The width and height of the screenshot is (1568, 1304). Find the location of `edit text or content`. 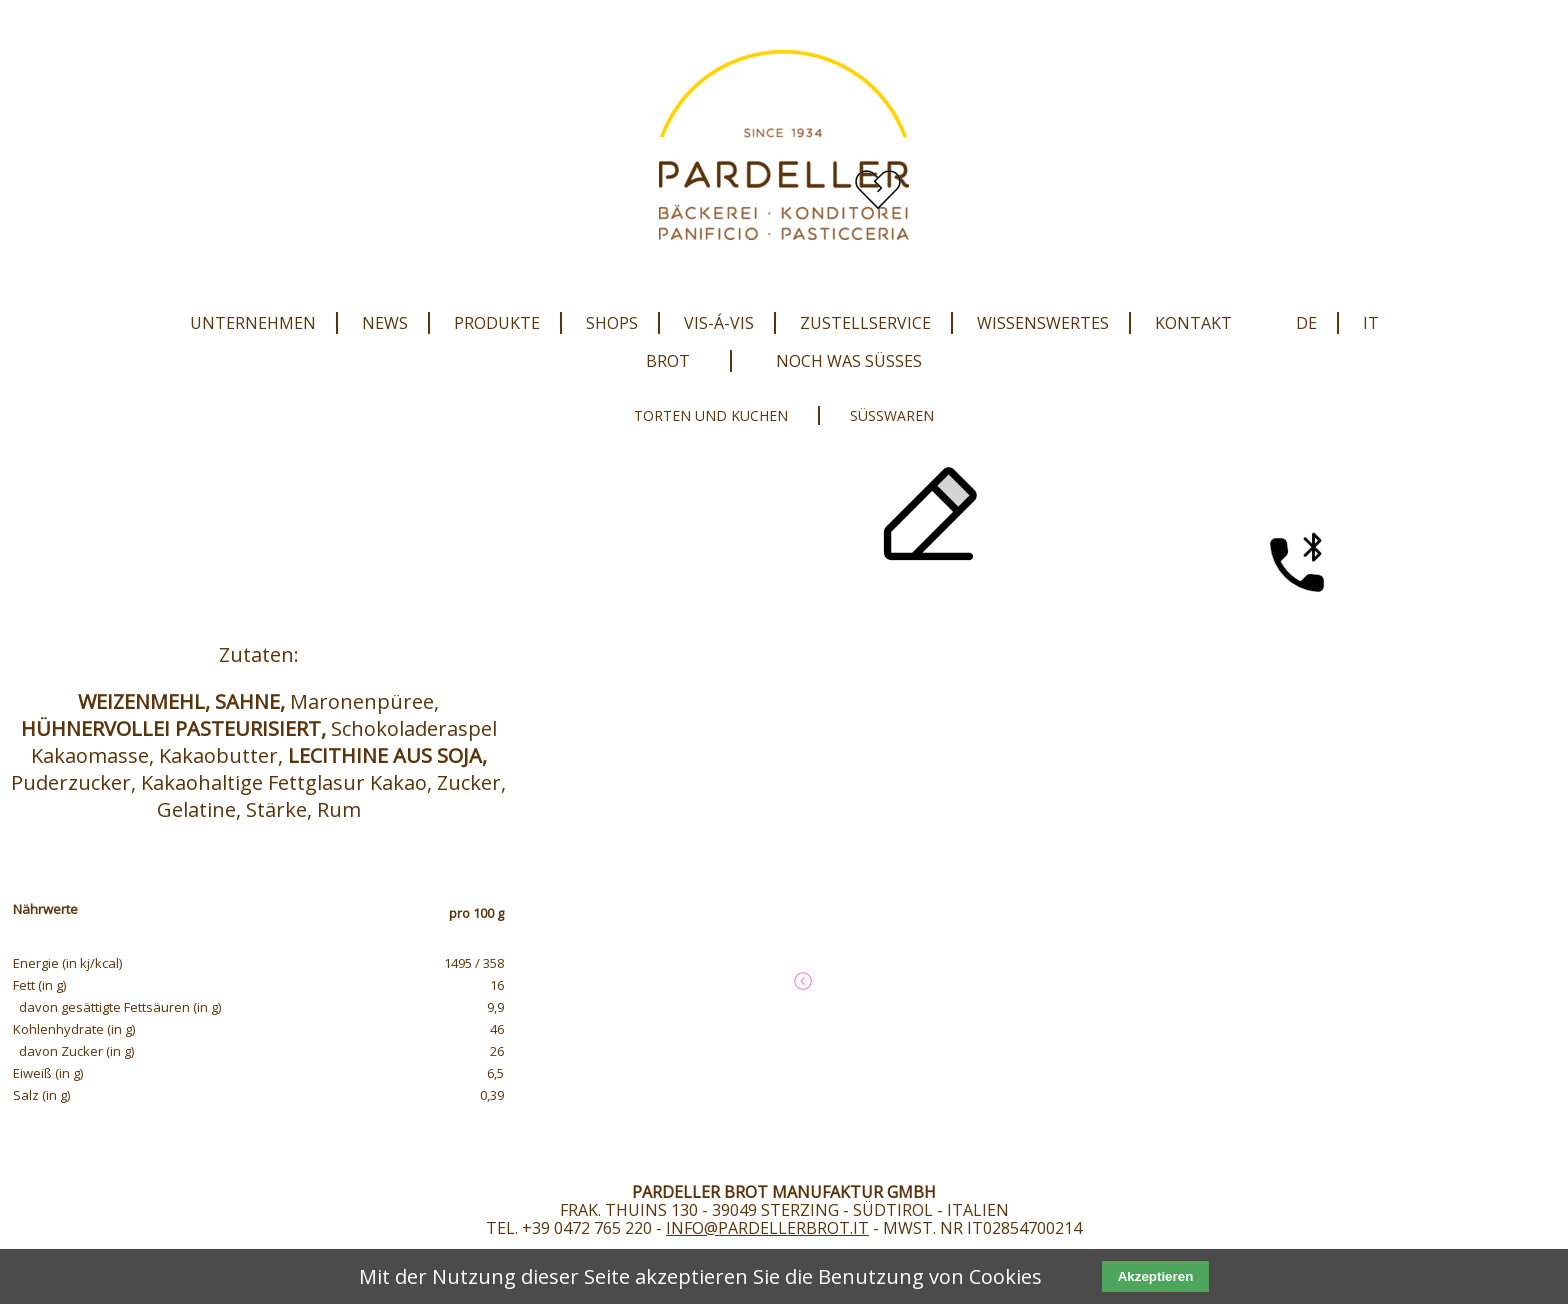

edit text or content is located at coordinates (928, 515).